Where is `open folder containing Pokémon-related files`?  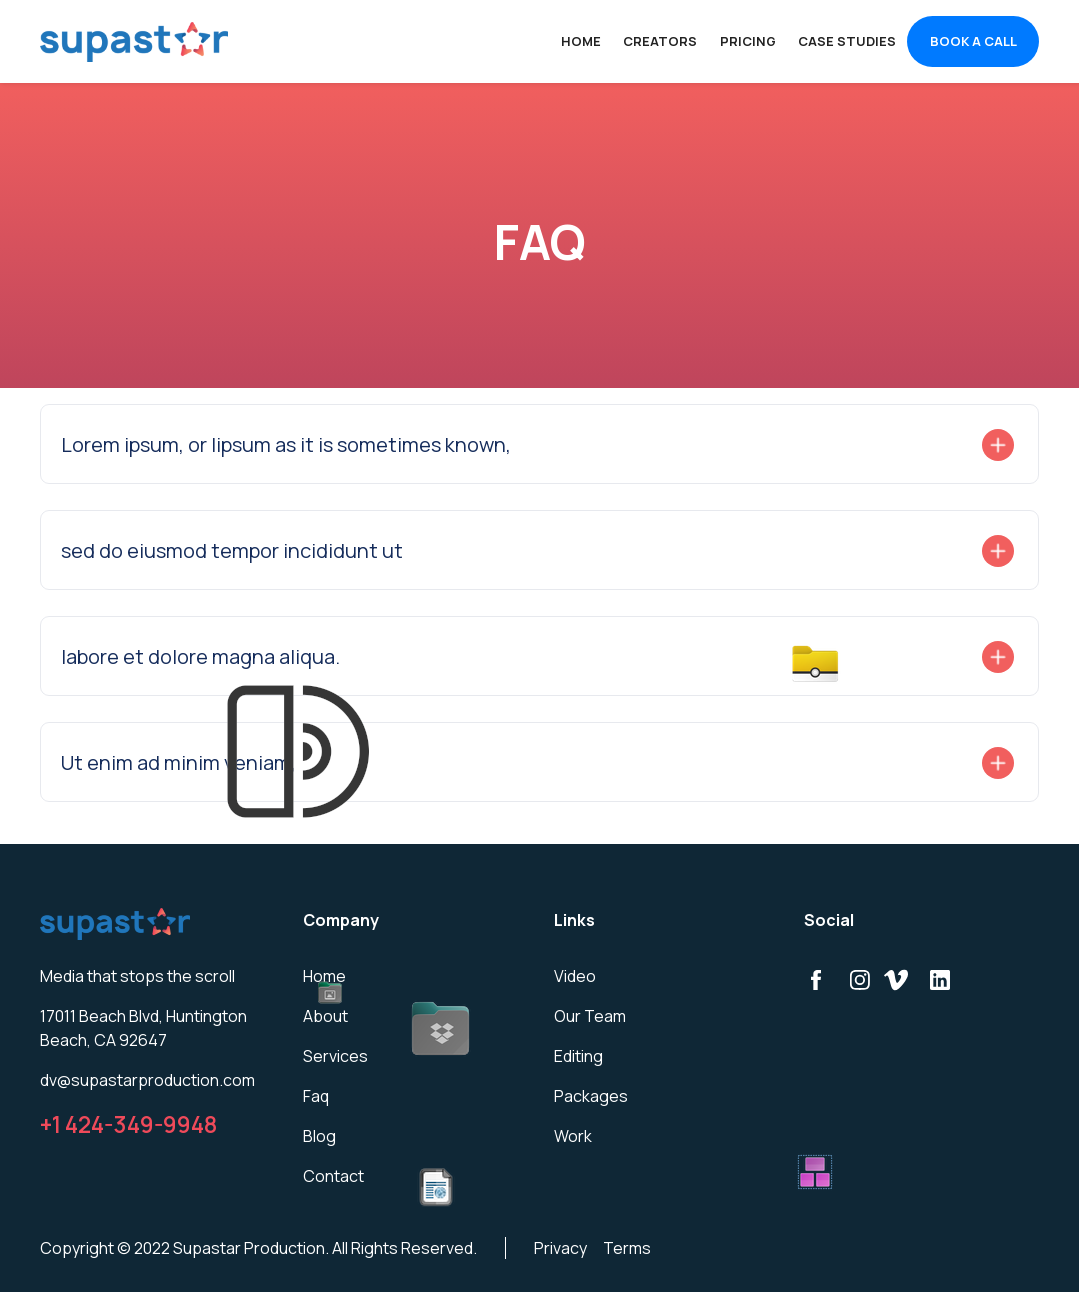 open folder containing Pokémon-related files is located at coordinates (815, 665).